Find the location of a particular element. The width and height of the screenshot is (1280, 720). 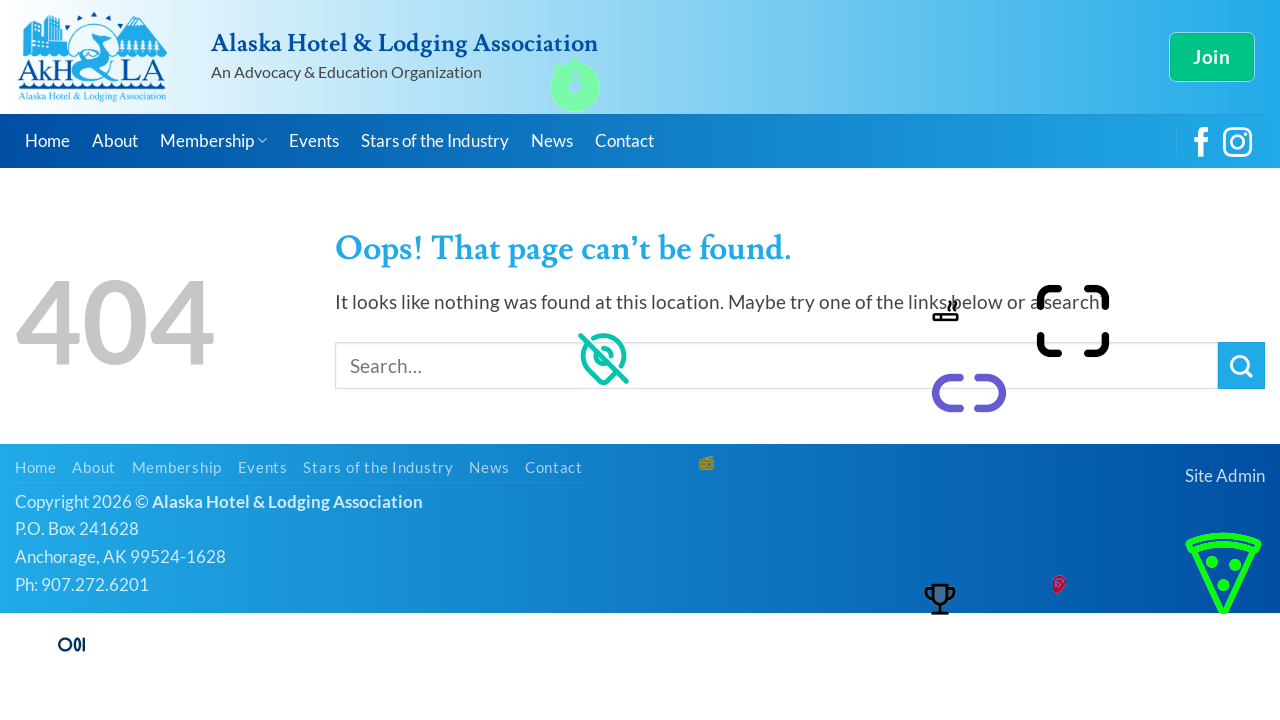

indicates a designated smoking area is located at coordinates (945, 313).